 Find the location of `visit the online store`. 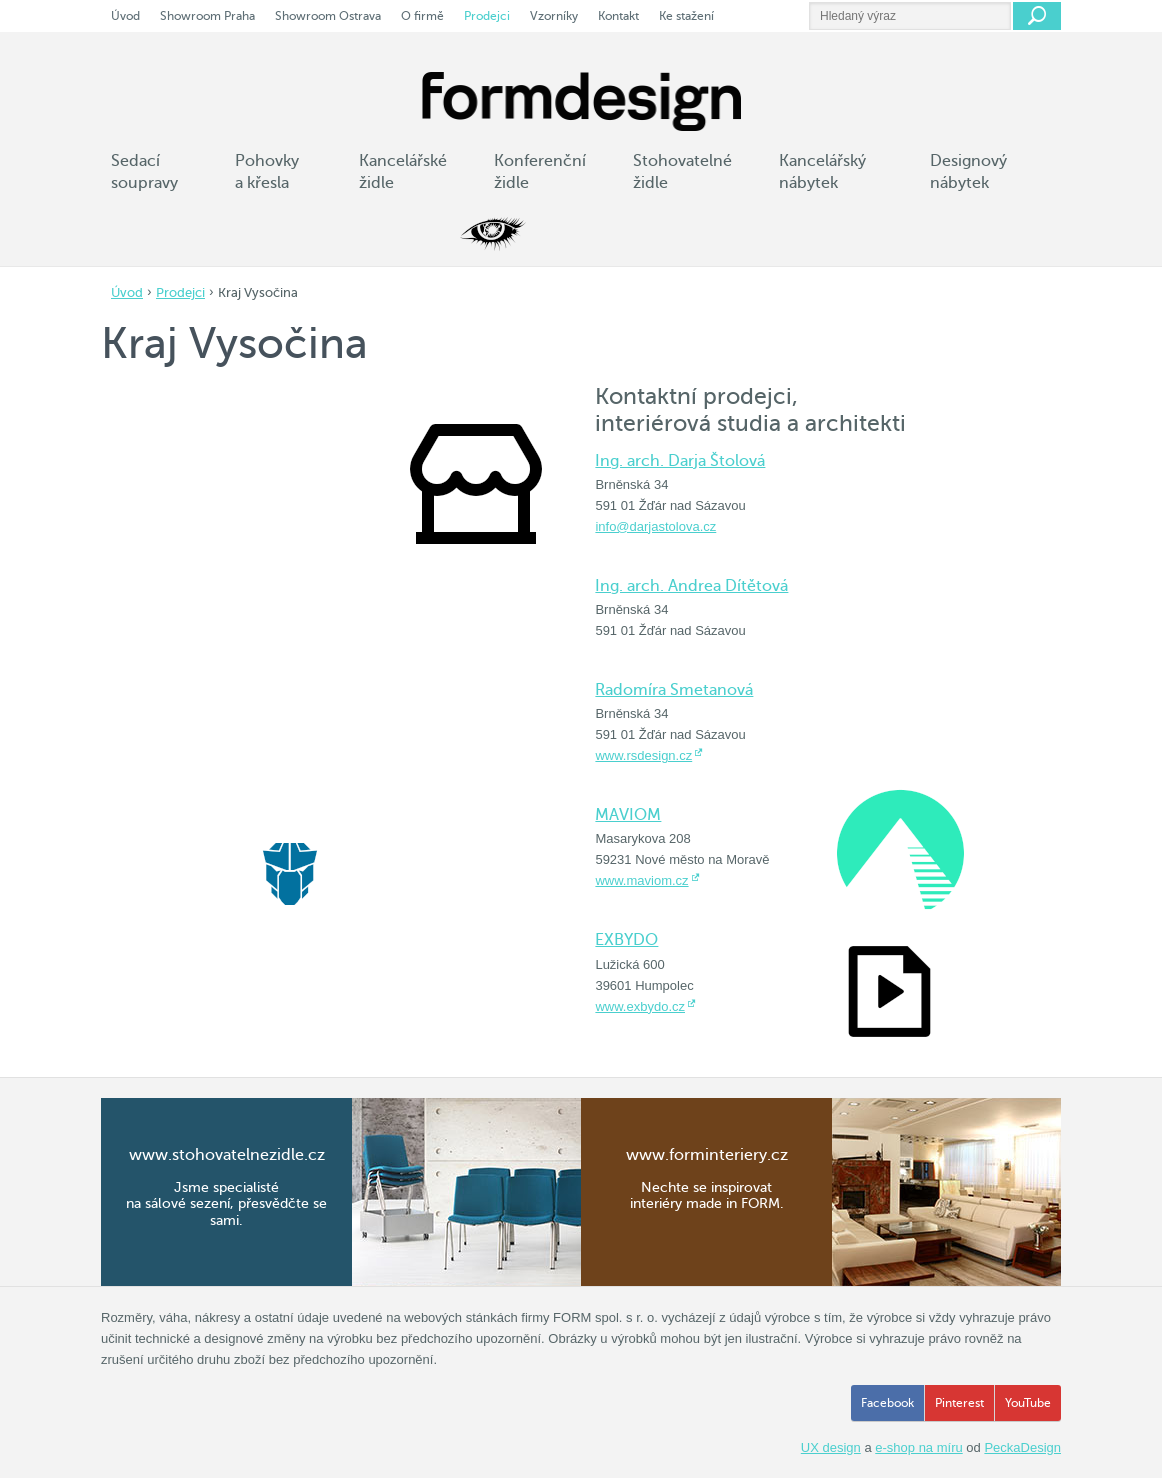

visit the online store is located at coordinates (476, 484).